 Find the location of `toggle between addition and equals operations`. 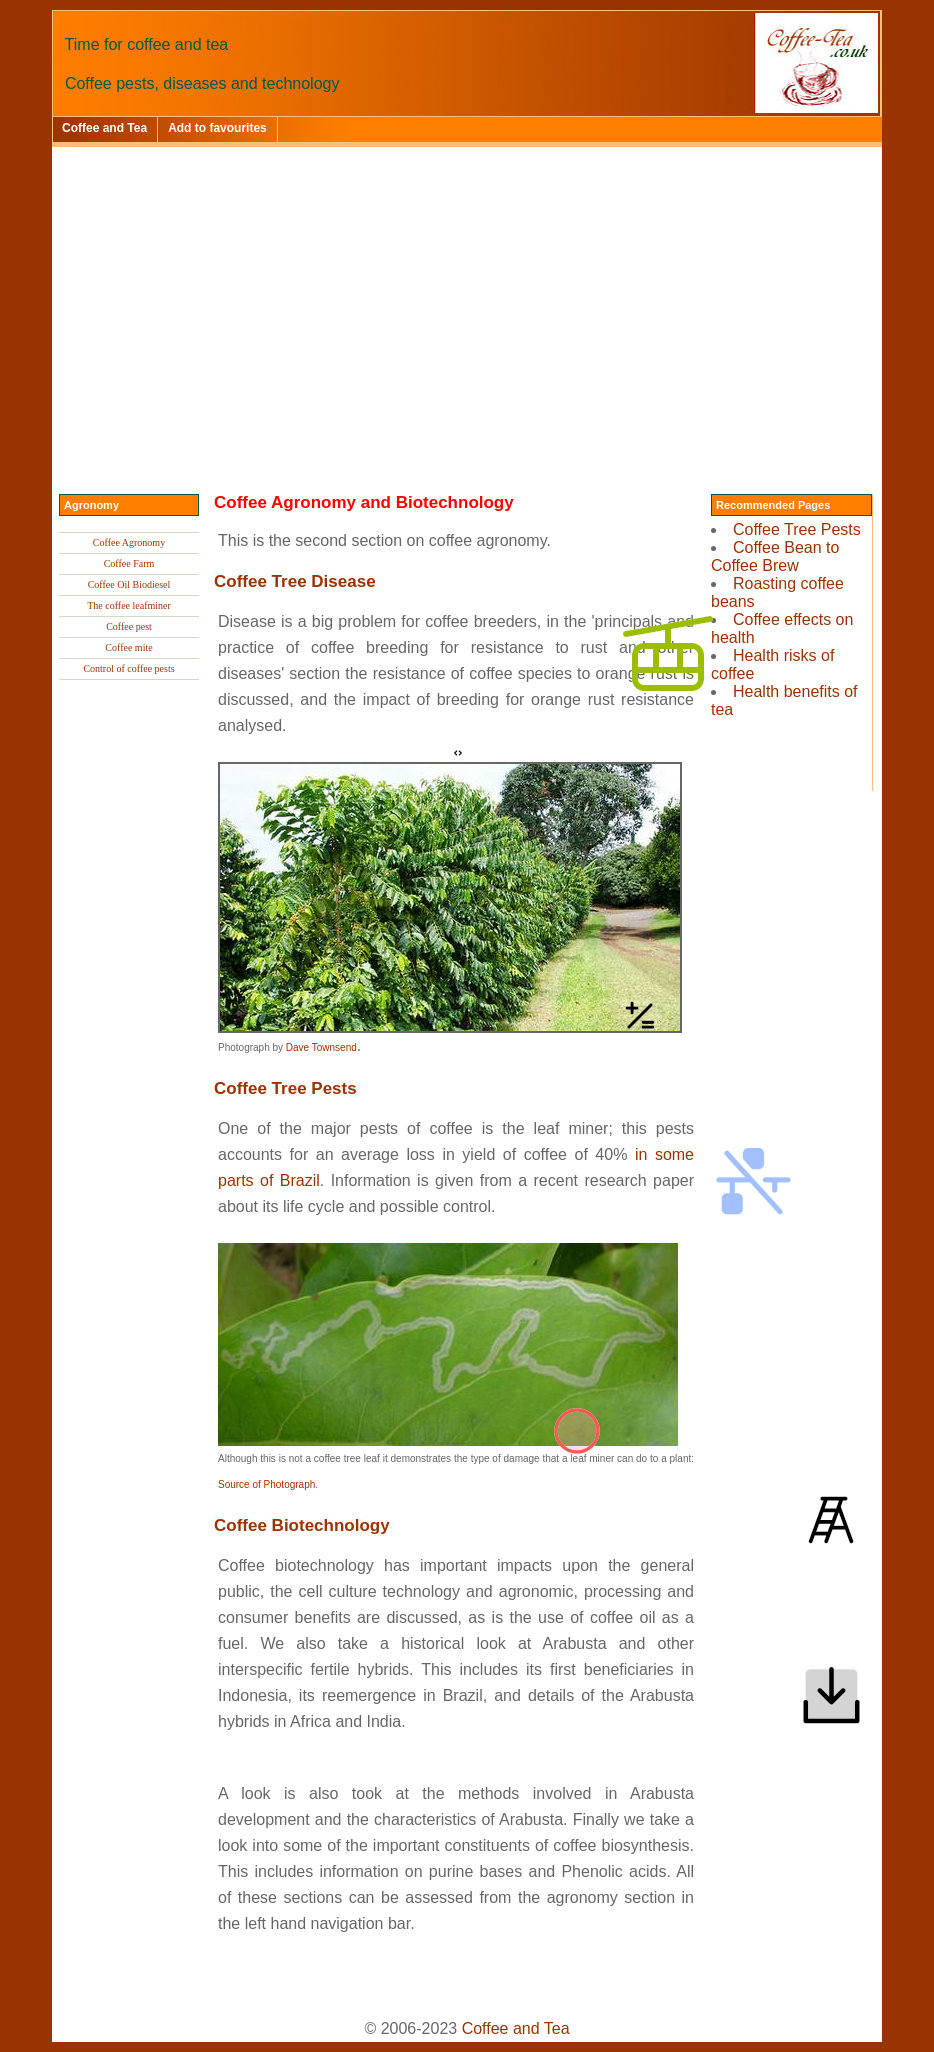

toggle between addition and equals operations is located at coordinates (640, 1016).